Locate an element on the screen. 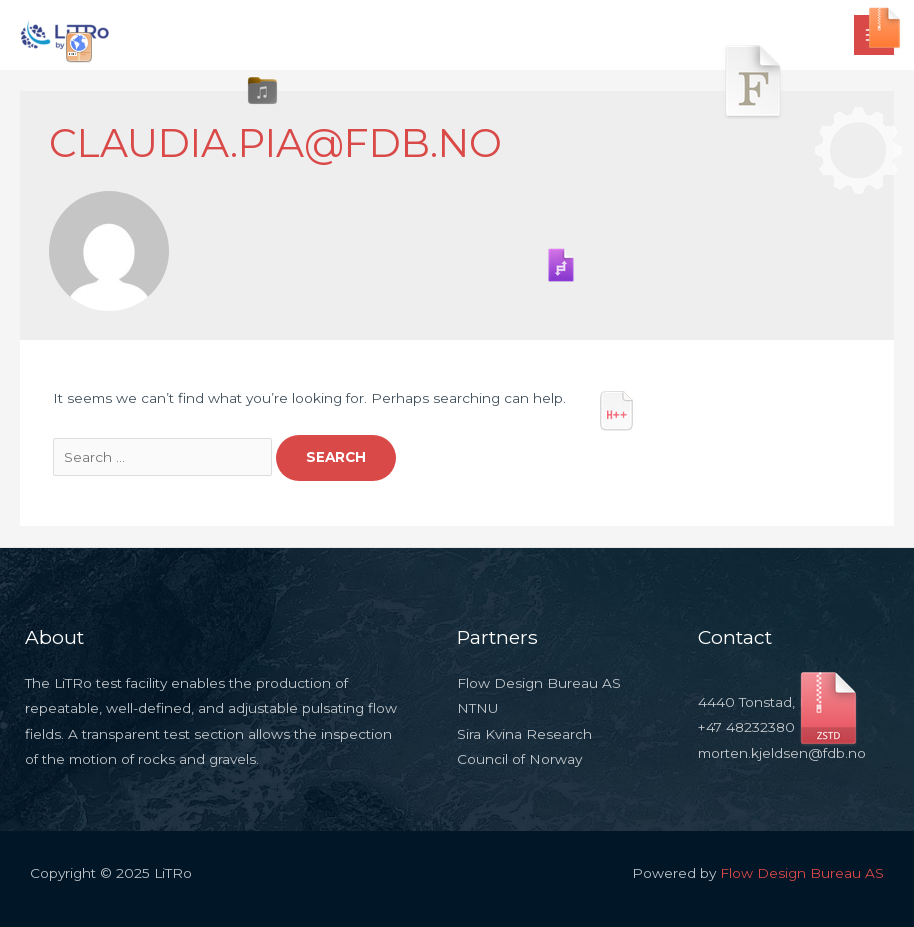 The width and height of the screenshot is (914, 927). open your music folder is located at coordinates (262, 90).